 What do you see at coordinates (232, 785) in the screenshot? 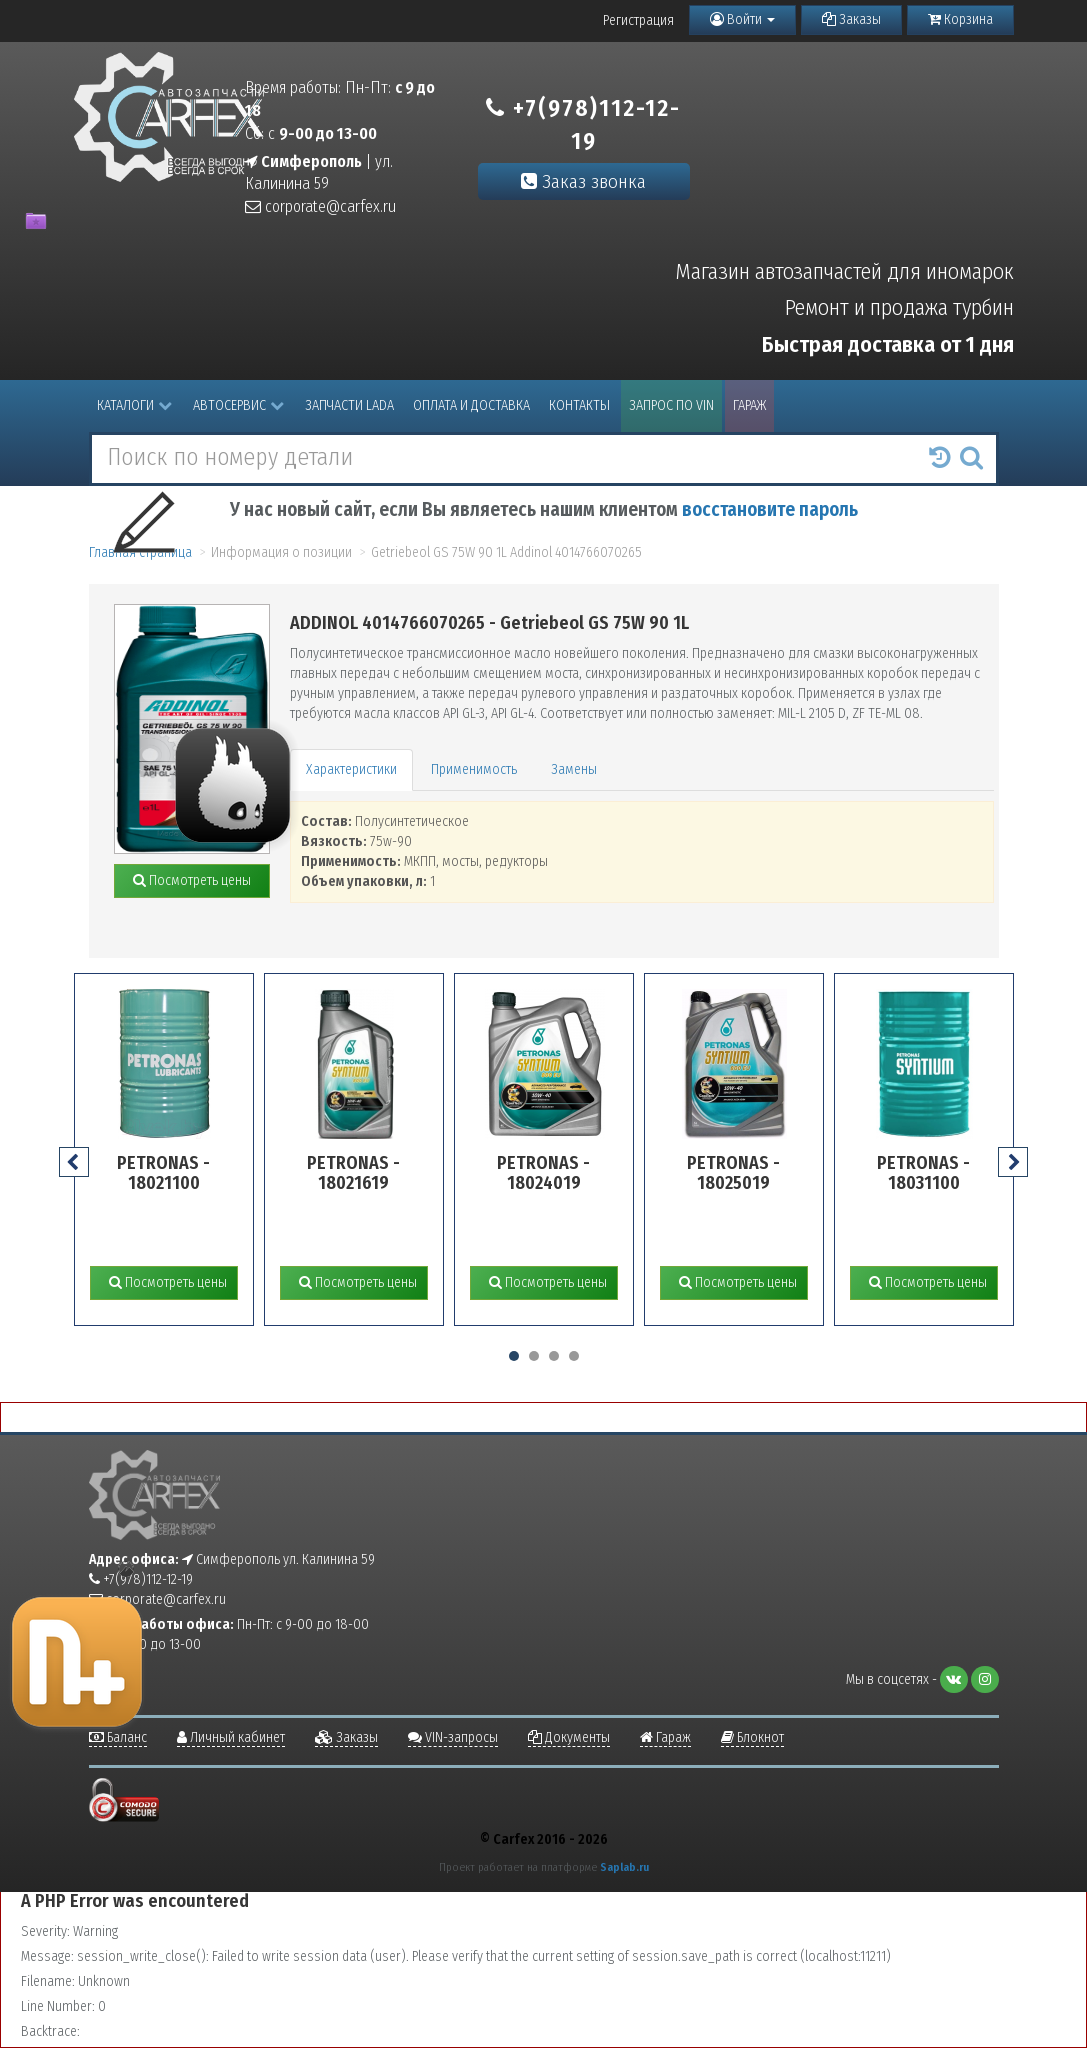
I see `launch the badland game app` at bounding box center [232, 785].